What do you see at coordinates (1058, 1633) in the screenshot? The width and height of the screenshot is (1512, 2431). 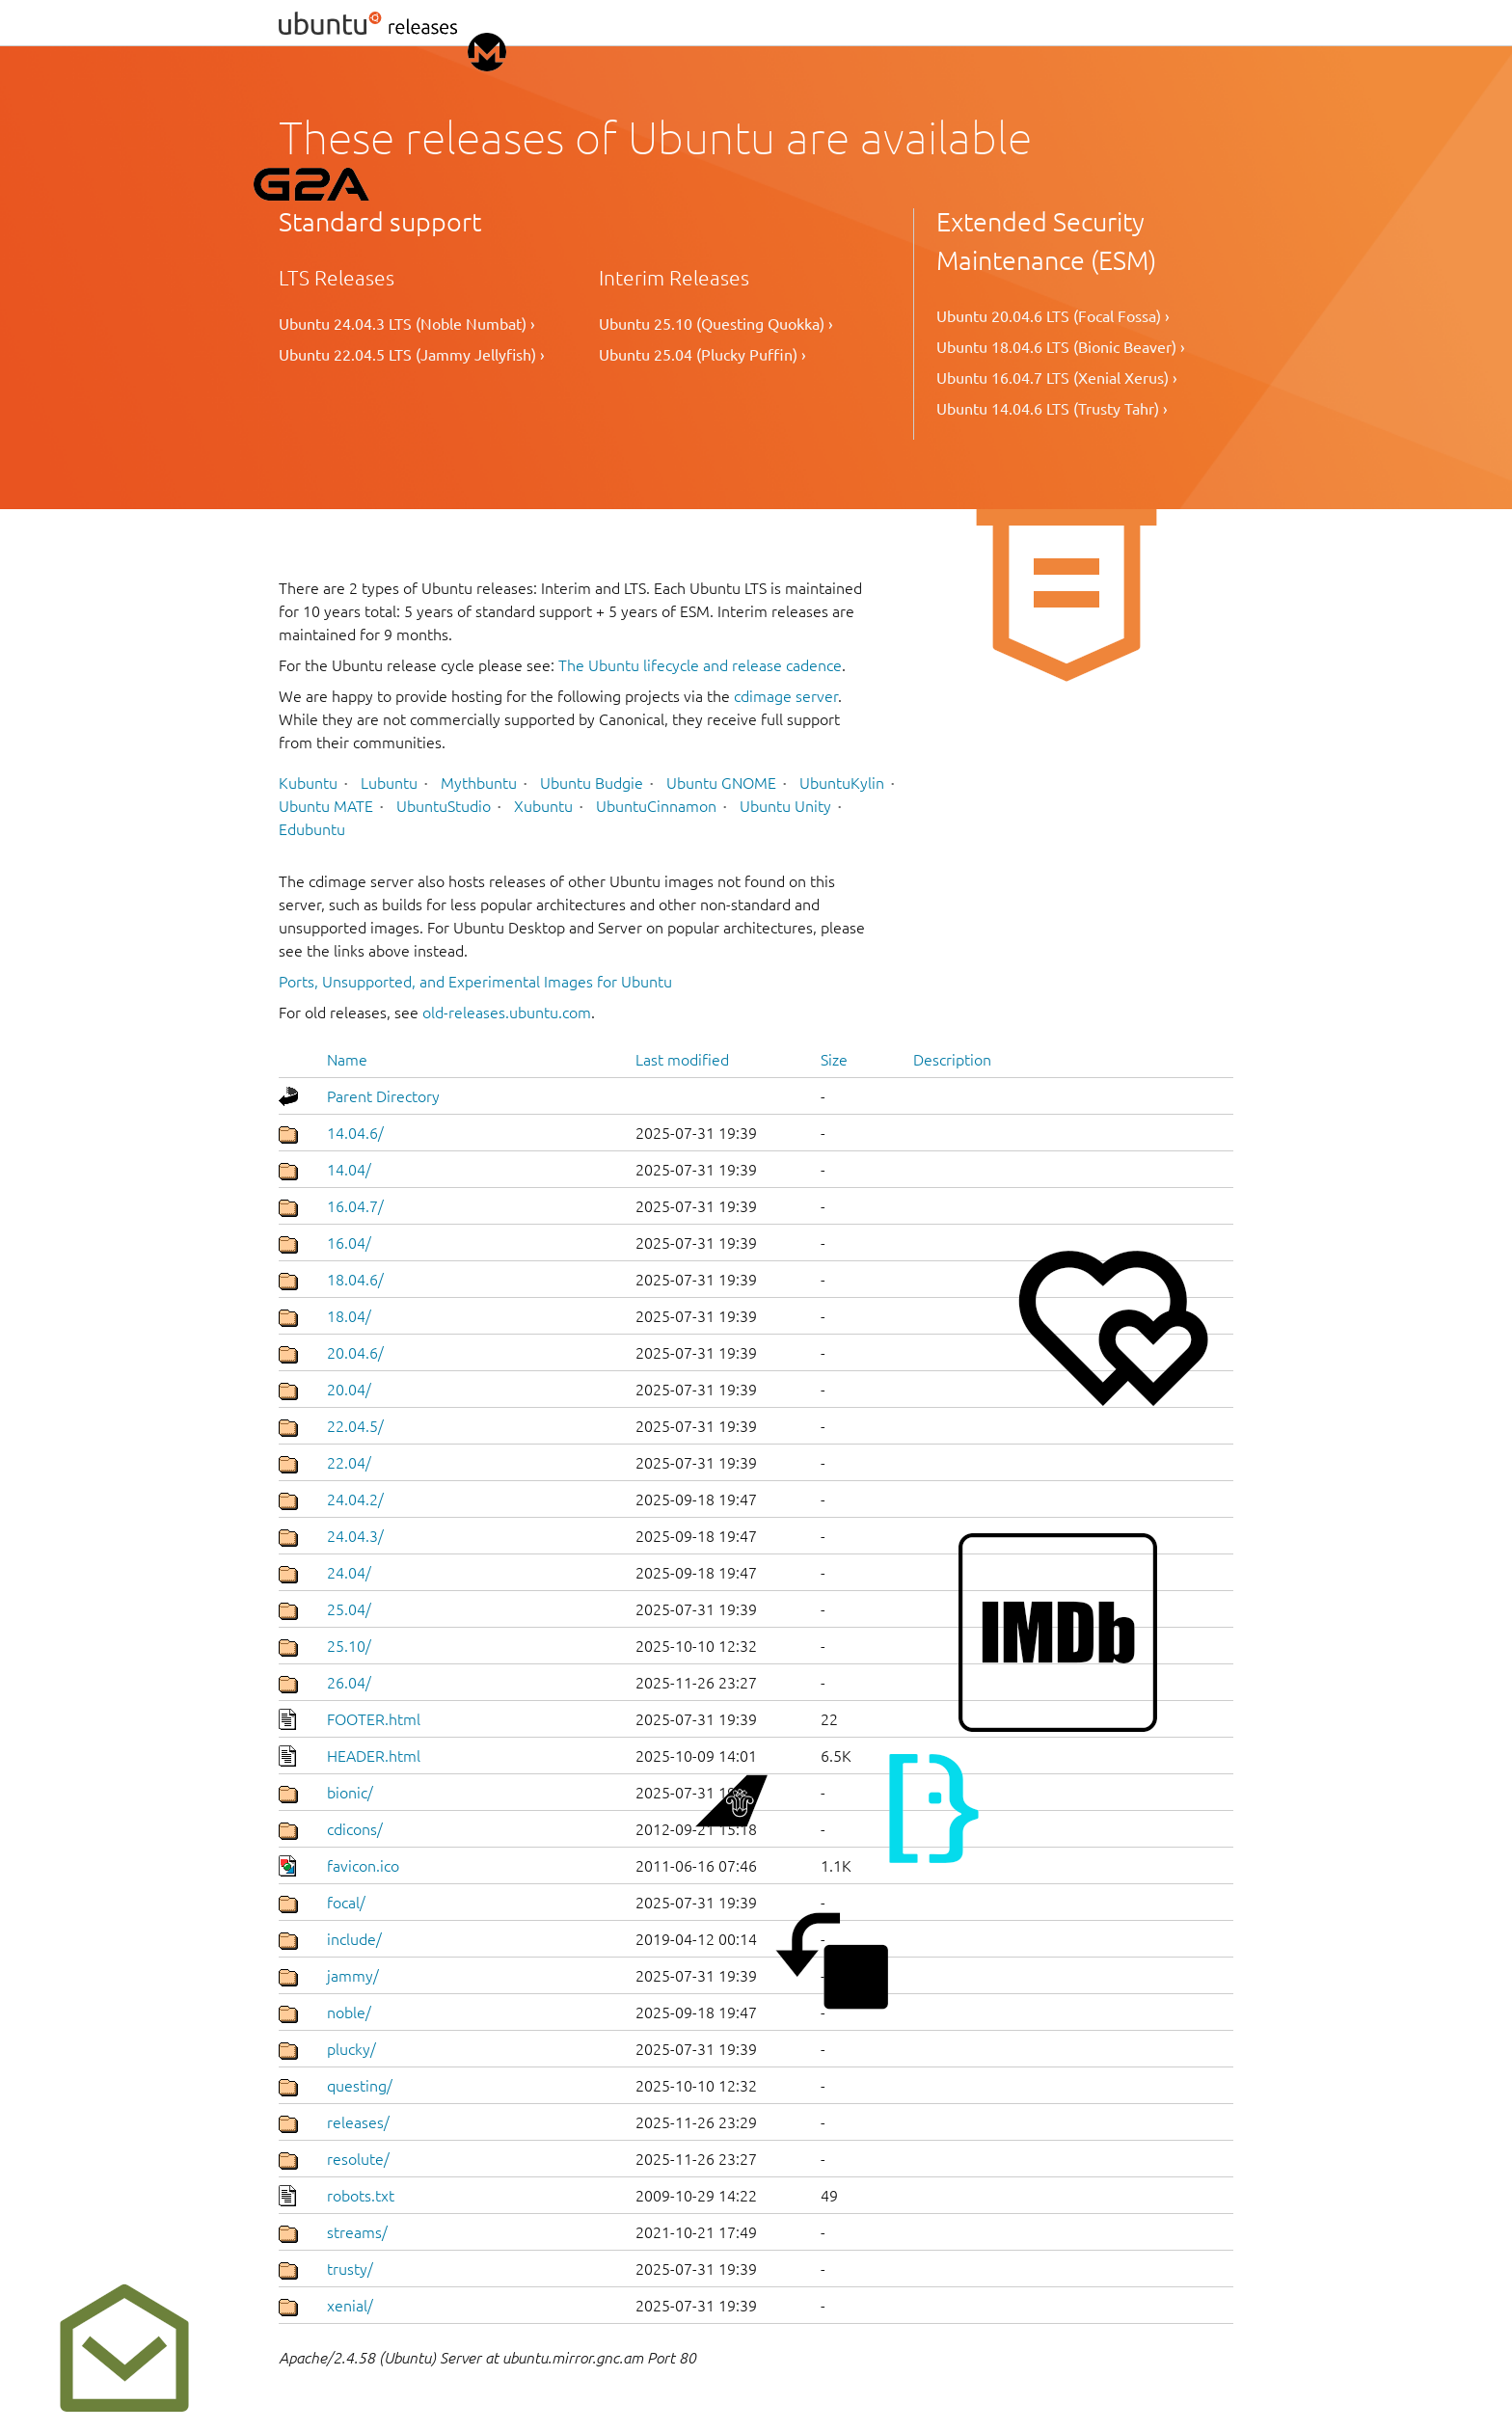 I see `visit IMDb website or app` at bounding box center [1058, 1633].